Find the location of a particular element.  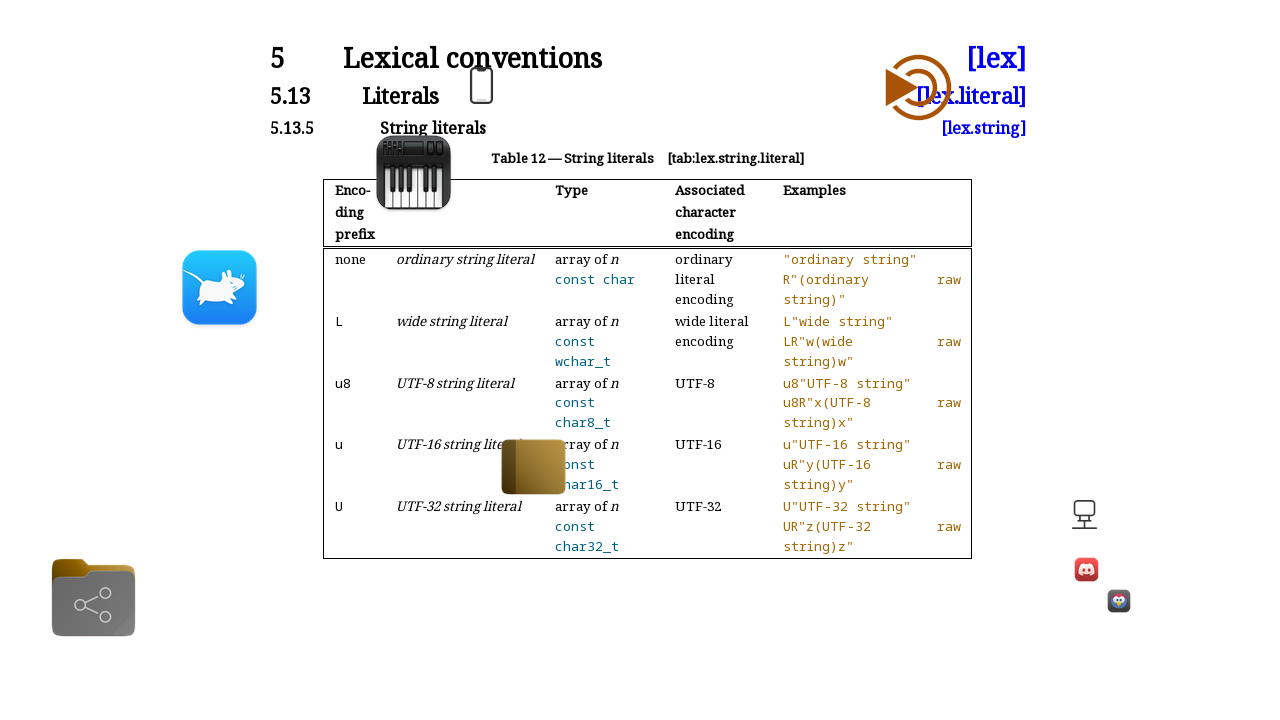

launch mate desktop environment is located at coordinates (918, 87).